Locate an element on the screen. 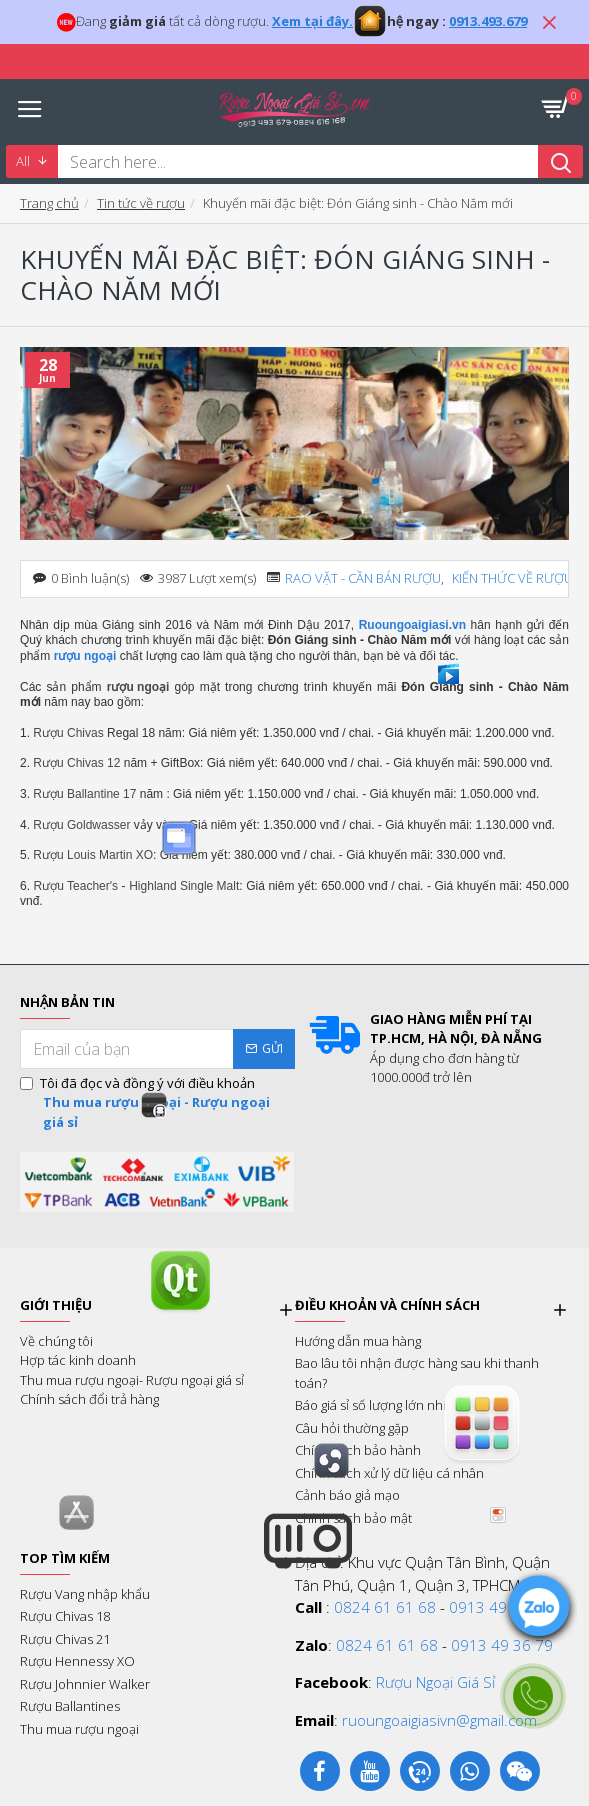  open the app grid or launcher is located at coordinates (482, 1423).